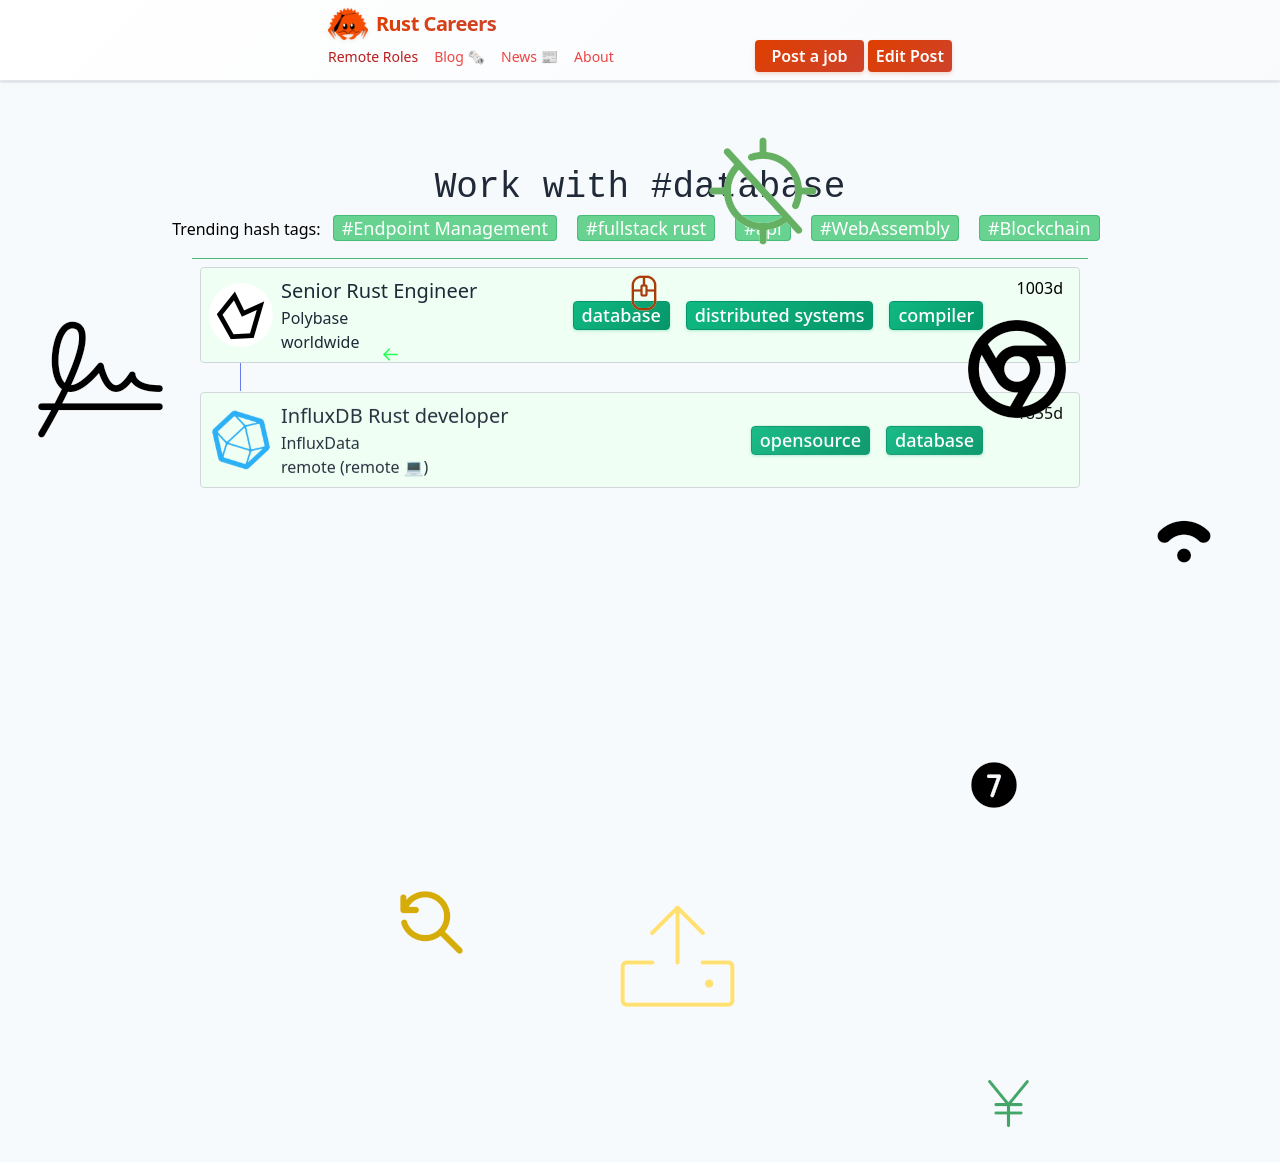  I want to click on middle mouse button click action, so click(644, 293).